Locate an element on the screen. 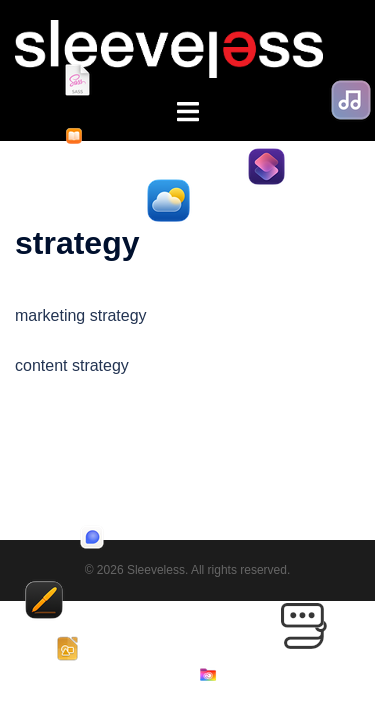 The height and width of the screenshot is (720, 375). open libreoffice draw application is located at coordinates (67, 648).